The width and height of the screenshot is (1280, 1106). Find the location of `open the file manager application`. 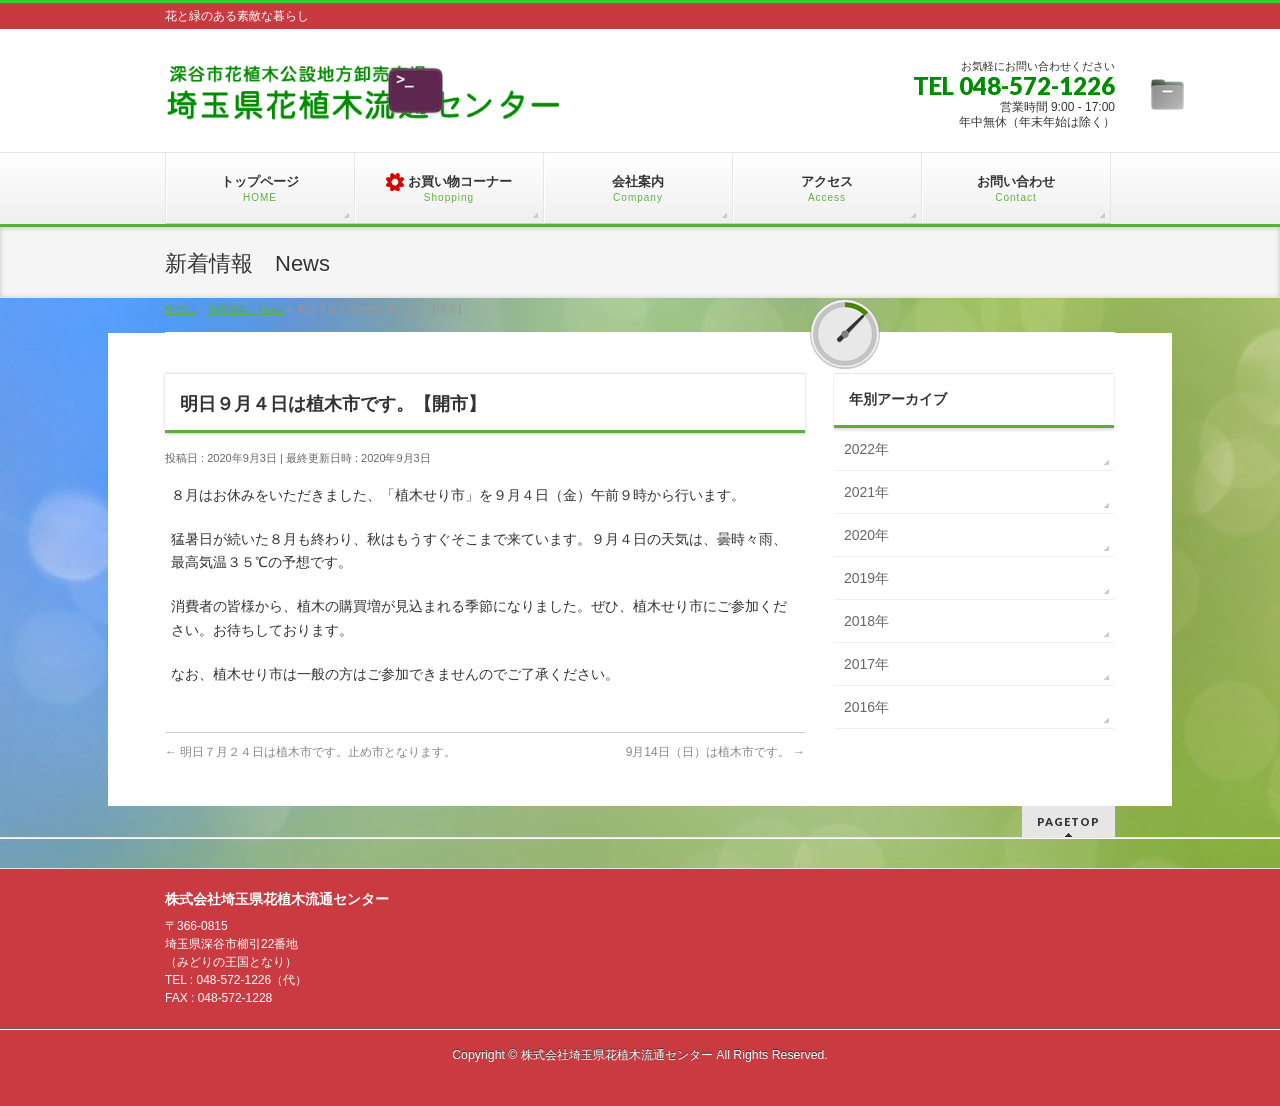

open the file manager application is located at coordinates (1167, 94).